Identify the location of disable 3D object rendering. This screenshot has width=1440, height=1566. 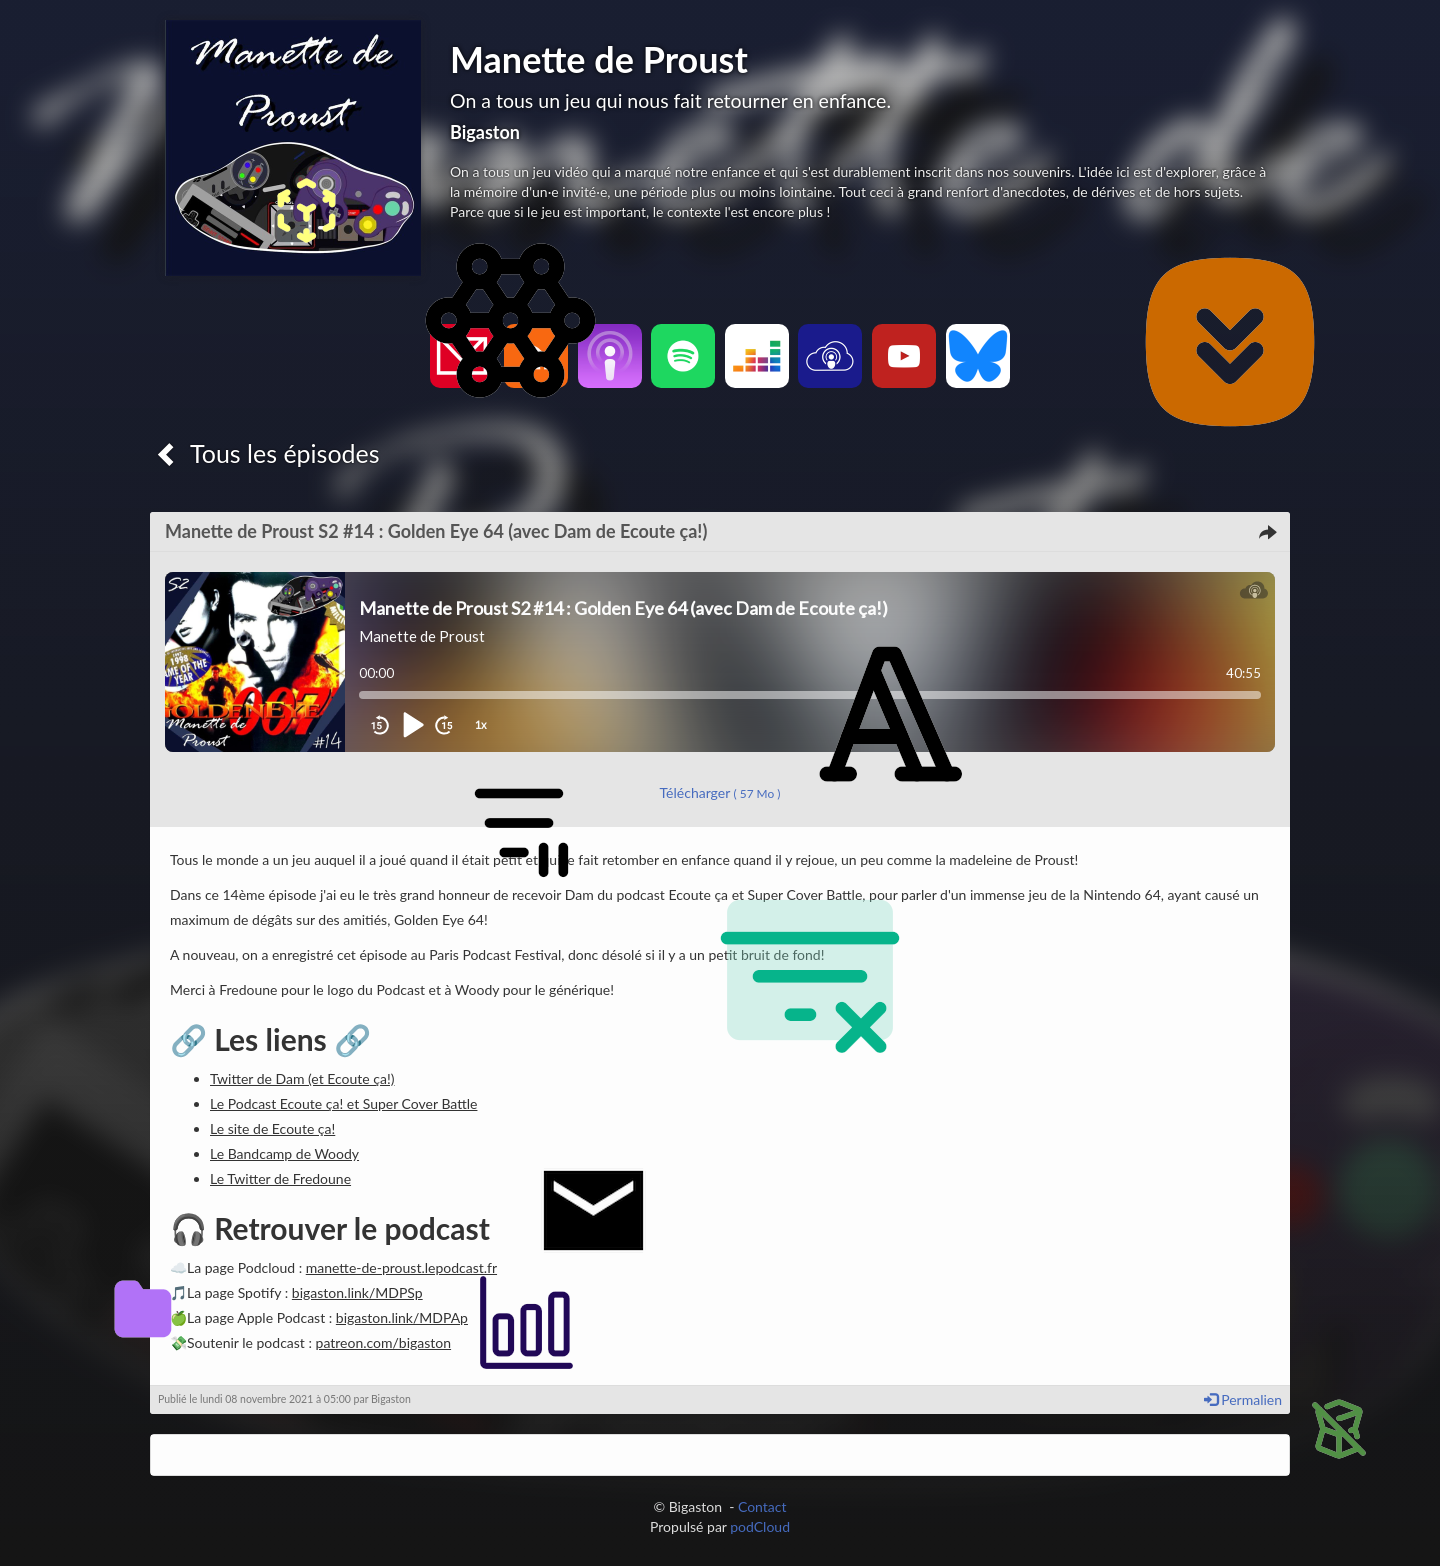
(1339, 1429).